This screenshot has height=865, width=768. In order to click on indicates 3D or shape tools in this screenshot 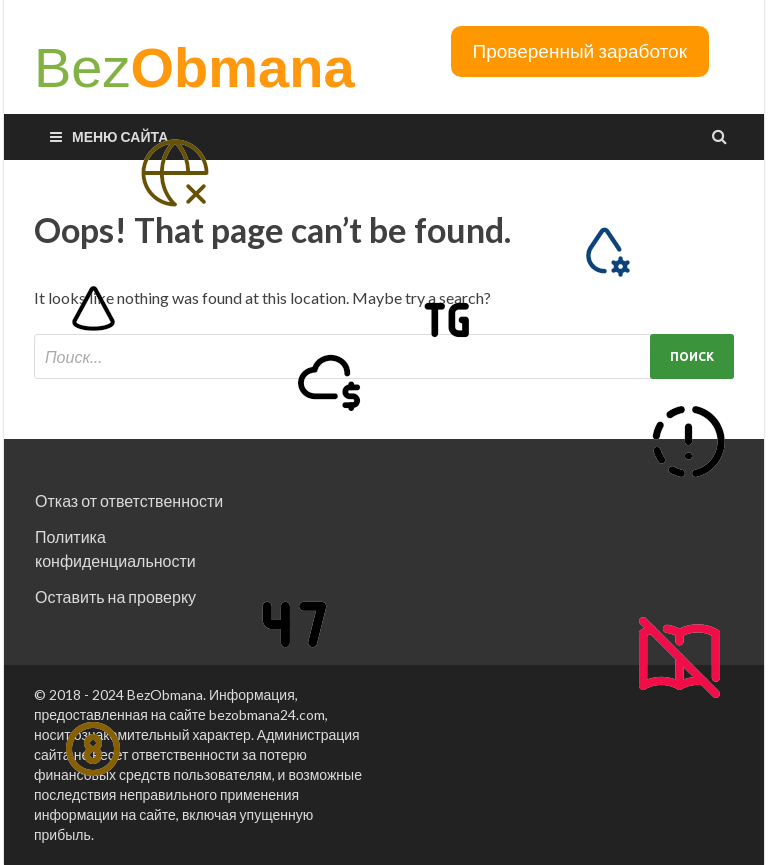, I will do `click(93, 309)`.